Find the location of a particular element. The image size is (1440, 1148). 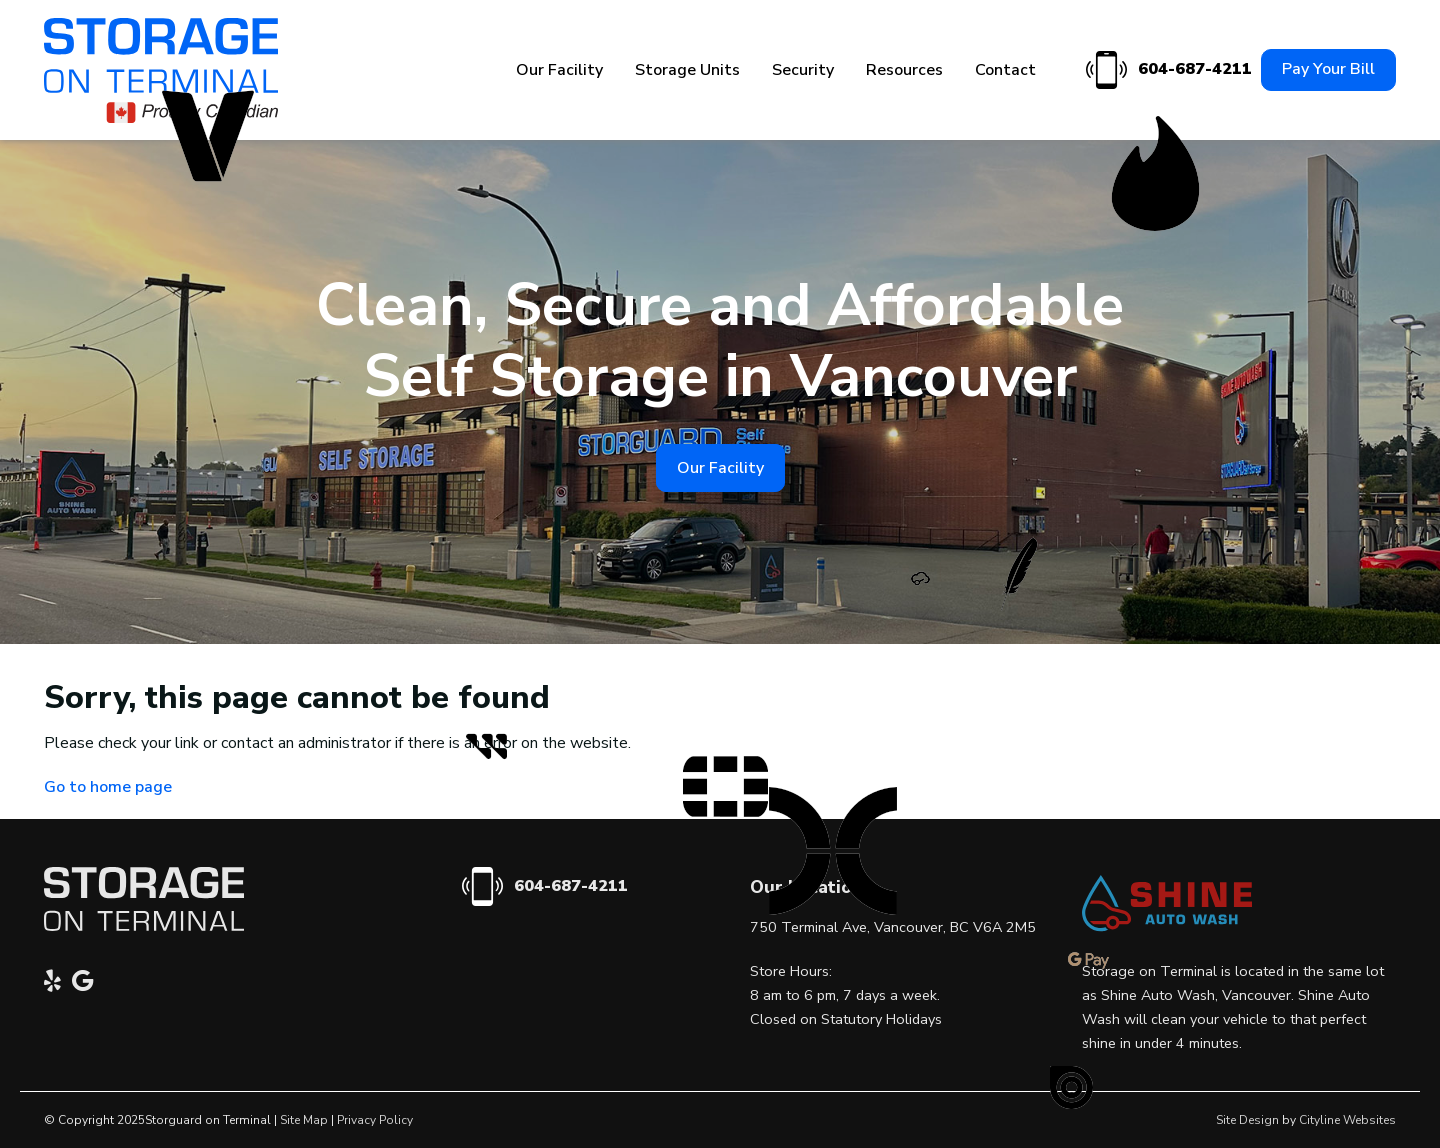

fortinet brand logo is located at coordinates (725, 786).